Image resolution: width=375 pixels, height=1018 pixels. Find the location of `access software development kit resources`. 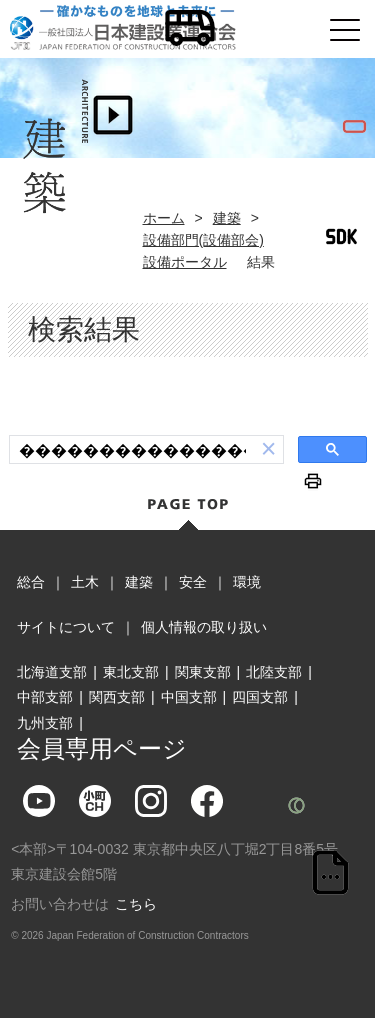

access software development kit resources is located at coordinates (341, 236).